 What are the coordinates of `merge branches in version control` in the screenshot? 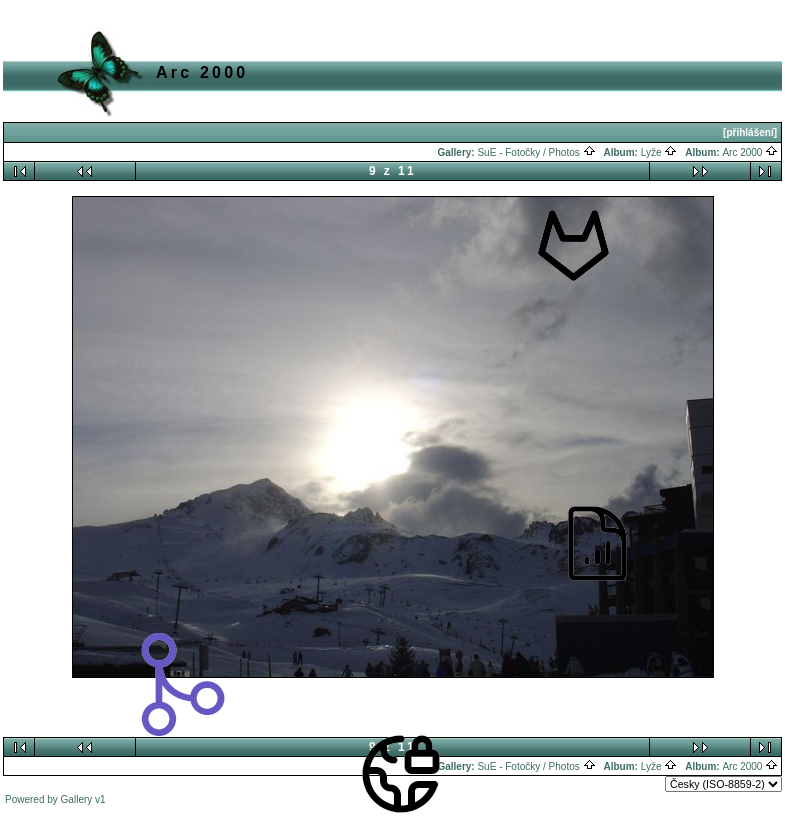 It's located at (183, 688).